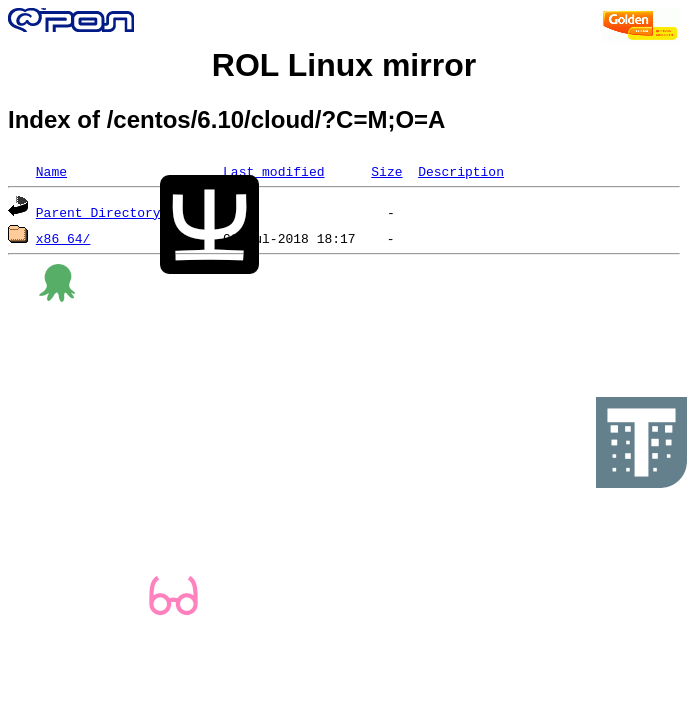 The image size is (688, 720). Describe the element at coordinates (173, 597) in the screenshot. I see `enable reading or accessibility mode` at that location.